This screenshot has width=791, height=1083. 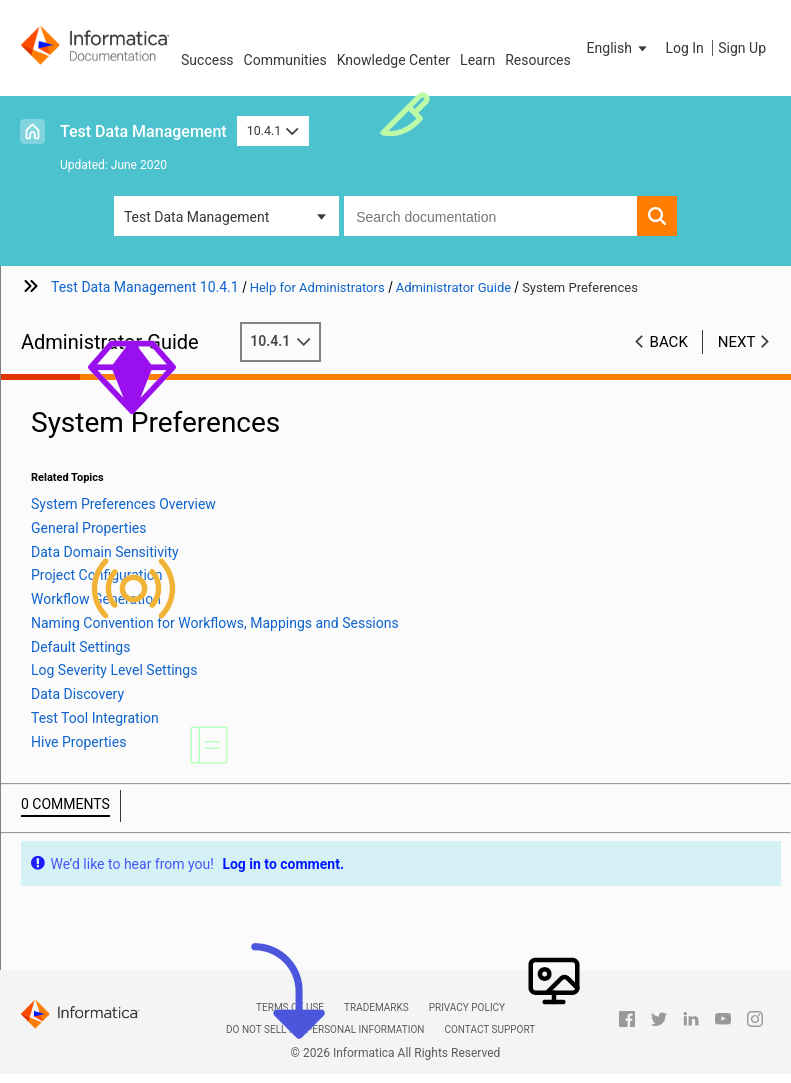 What do you see at coordinates (288, 991) in the screenshot?
I see `navigate to the next item below` at bounding box center [288, 991].